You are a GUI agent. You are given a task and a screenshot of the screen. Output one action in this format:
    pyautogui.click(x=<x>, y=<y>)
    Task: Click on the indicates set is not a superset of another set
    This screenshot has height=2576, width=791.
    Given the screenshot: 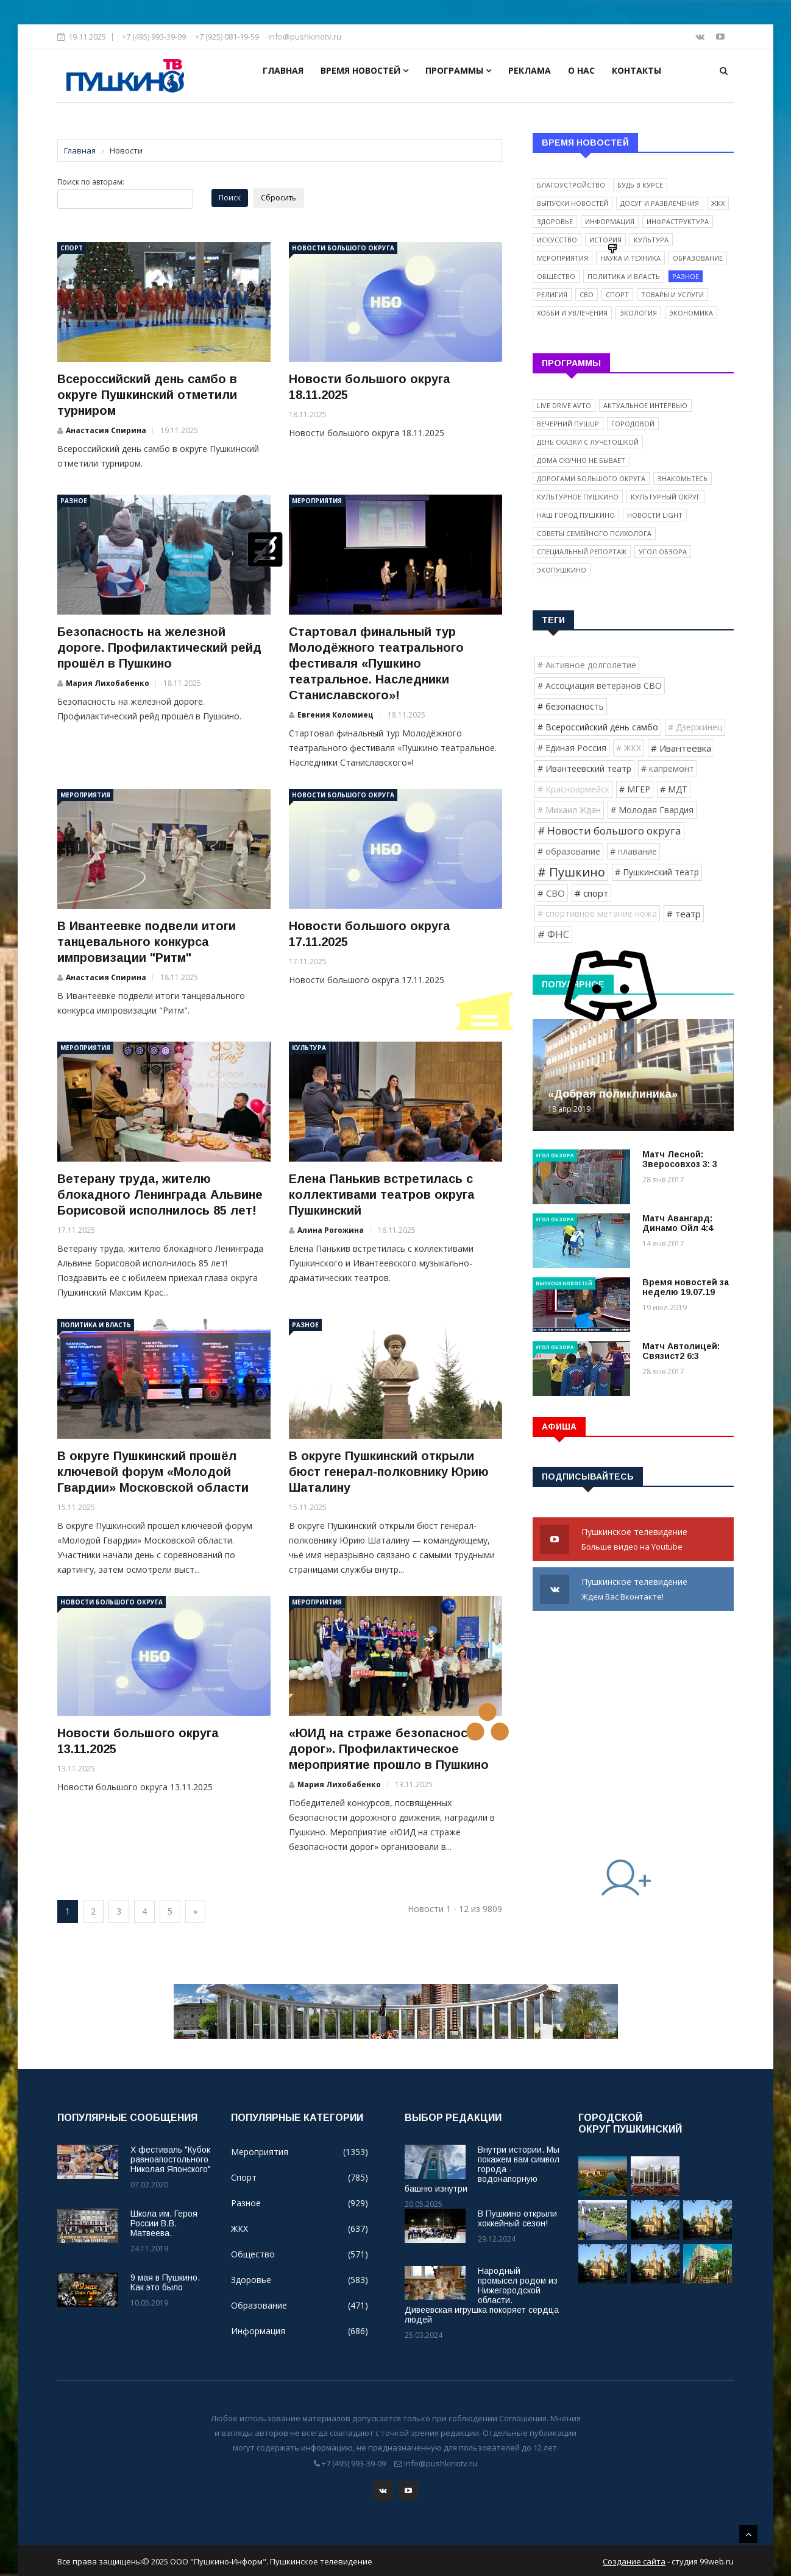 What is the action you would take?
    pyautogui.click(x=265, y=549)
    